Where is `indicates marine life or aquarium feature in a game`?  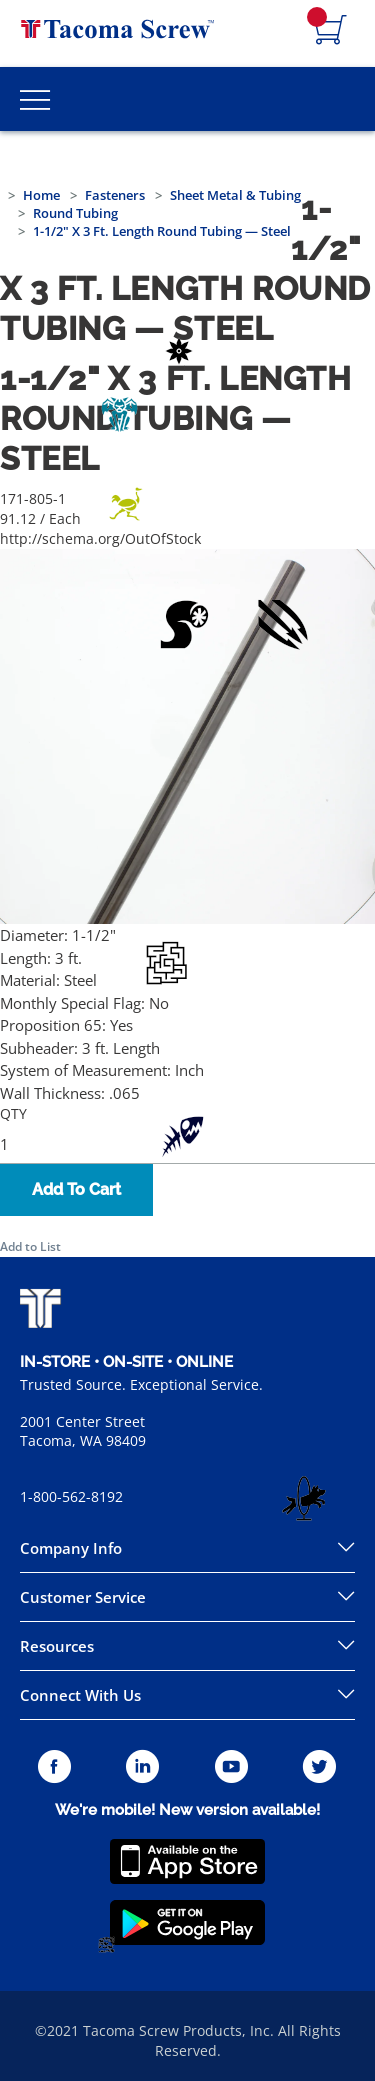 indicates marine life or aquarium feature in a game is located at coordinates (106, 1944).